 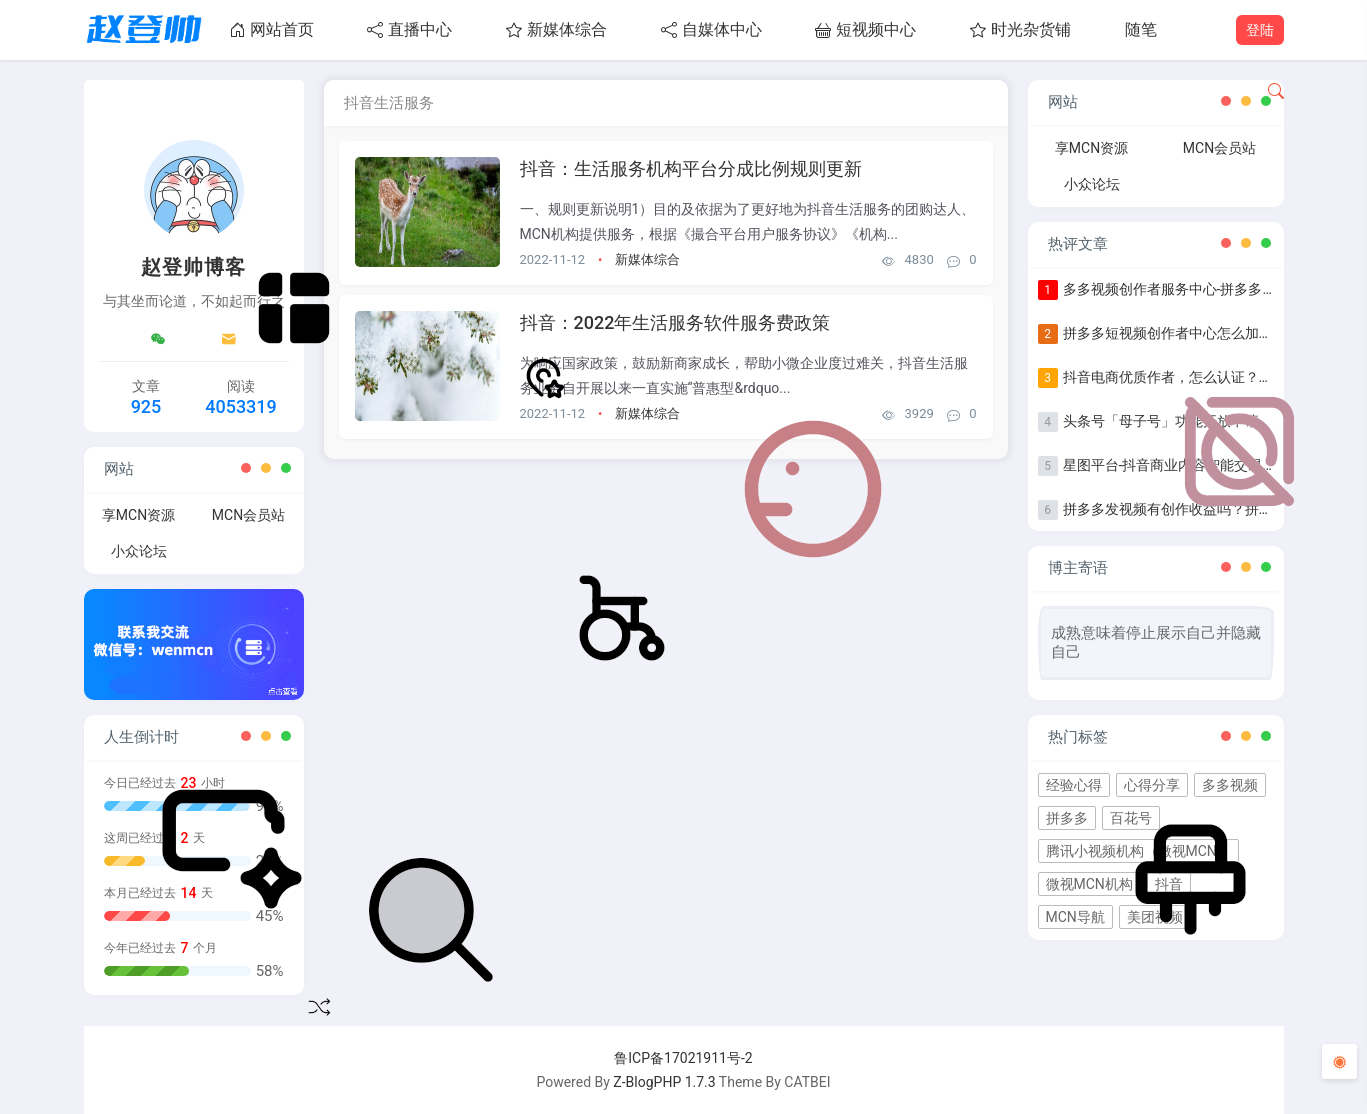 What do you see at coordinates (543, 377) in the screenshot?
I see `mark a location as favorite` at bounding box center [543, 377].